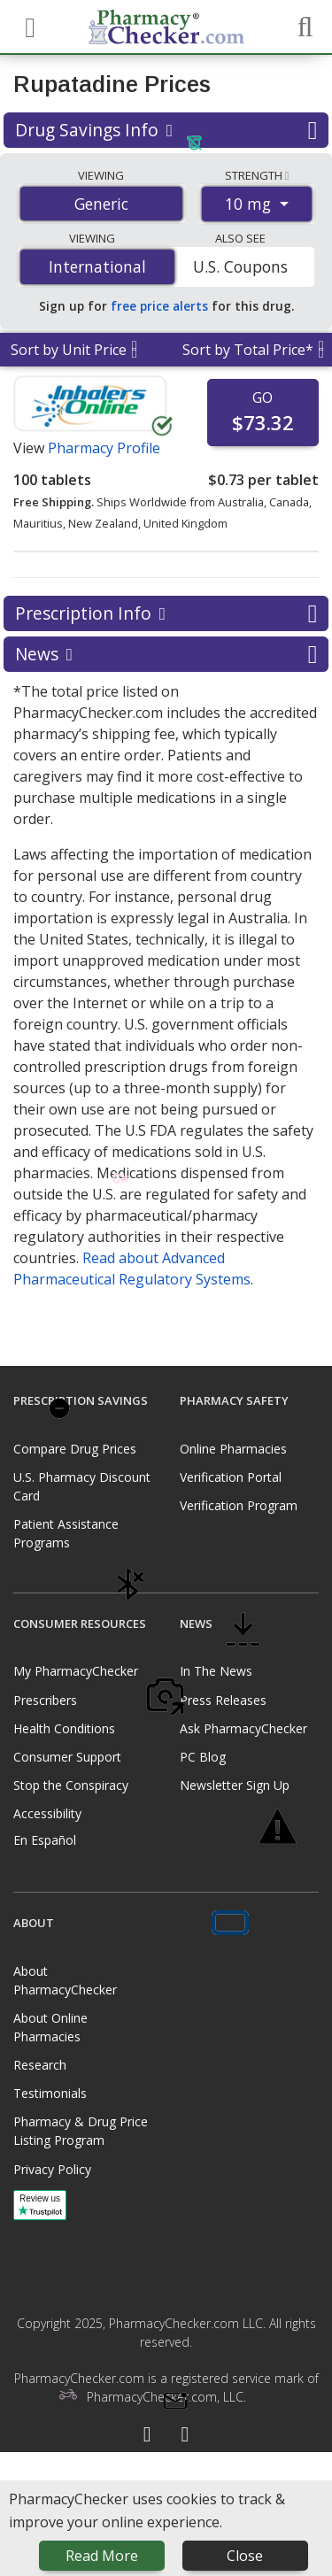  I want to click on indicates c# programming language, so click(120, 1178).